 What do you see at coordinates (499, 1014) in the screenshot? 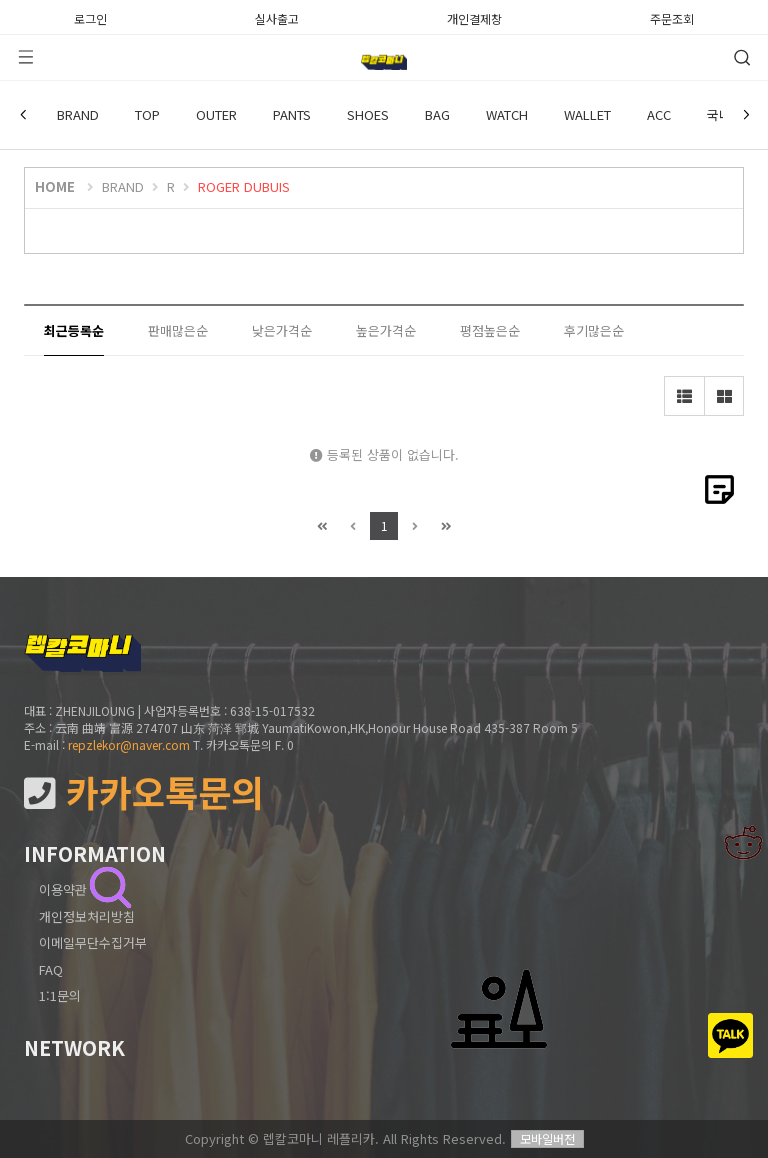
I see `view nearby parks or green spaces` at bounding box center [499, 1014].